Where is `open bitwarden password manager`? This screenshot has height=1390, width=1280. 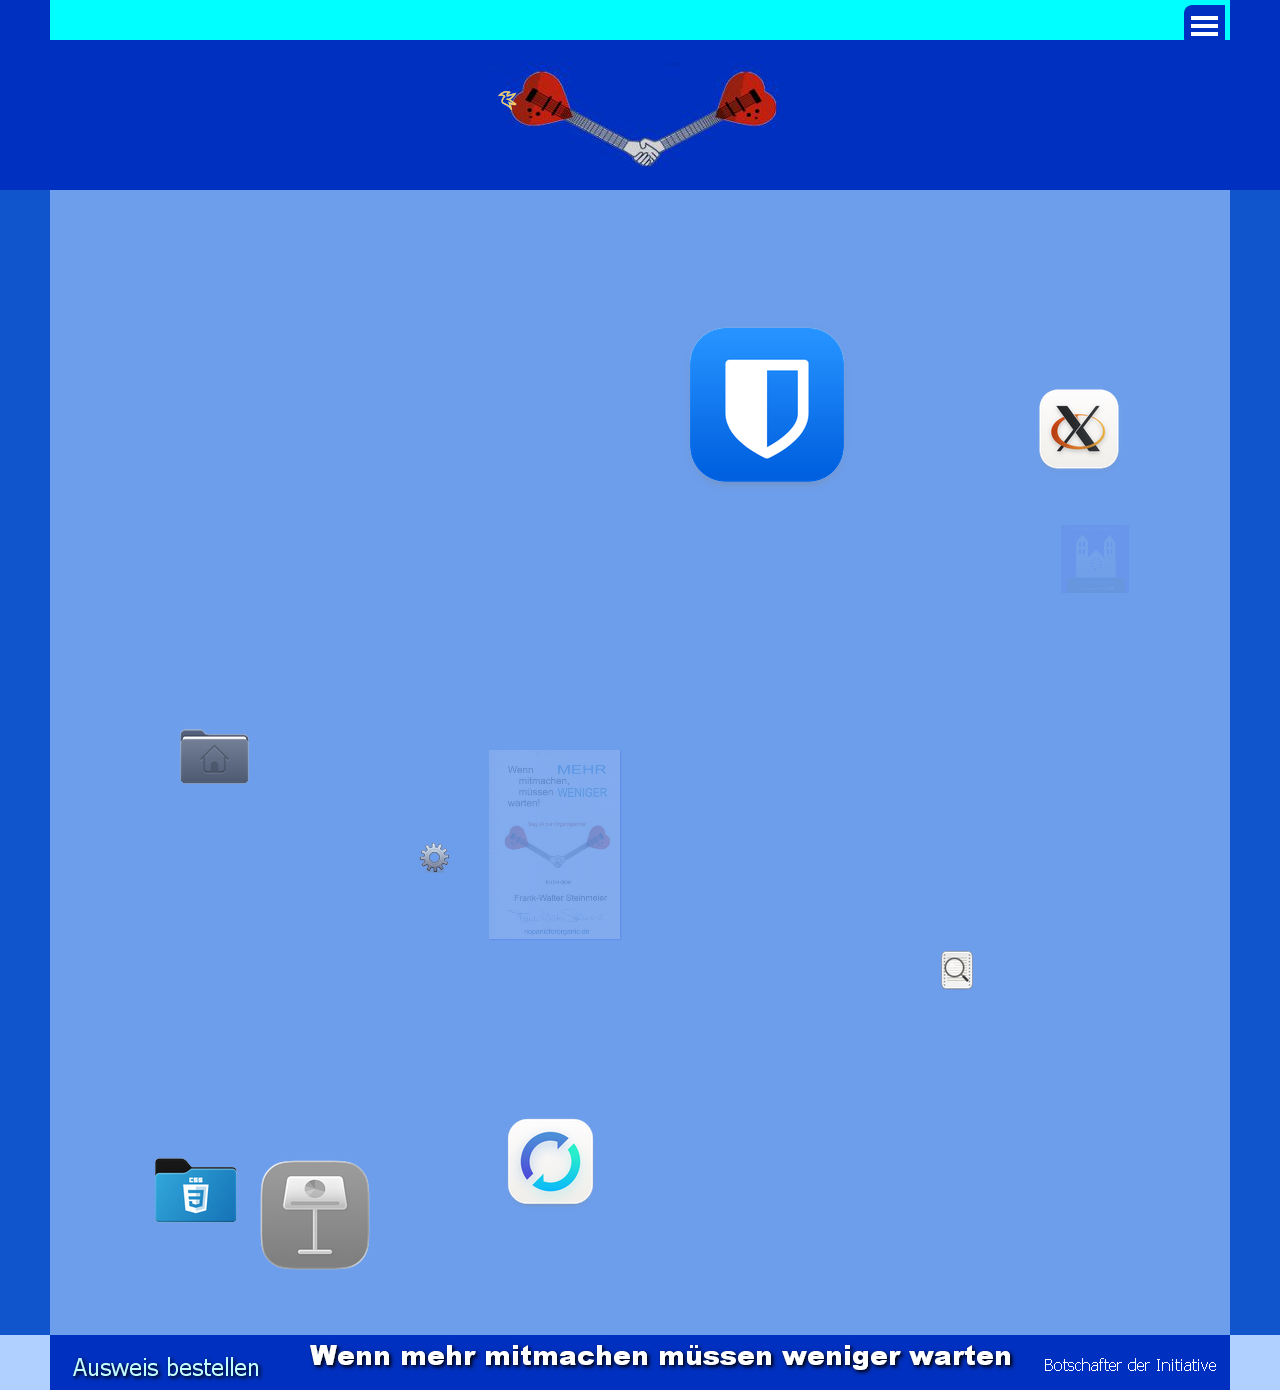 open bitwarden password manager is located at coordinates (767, 405).